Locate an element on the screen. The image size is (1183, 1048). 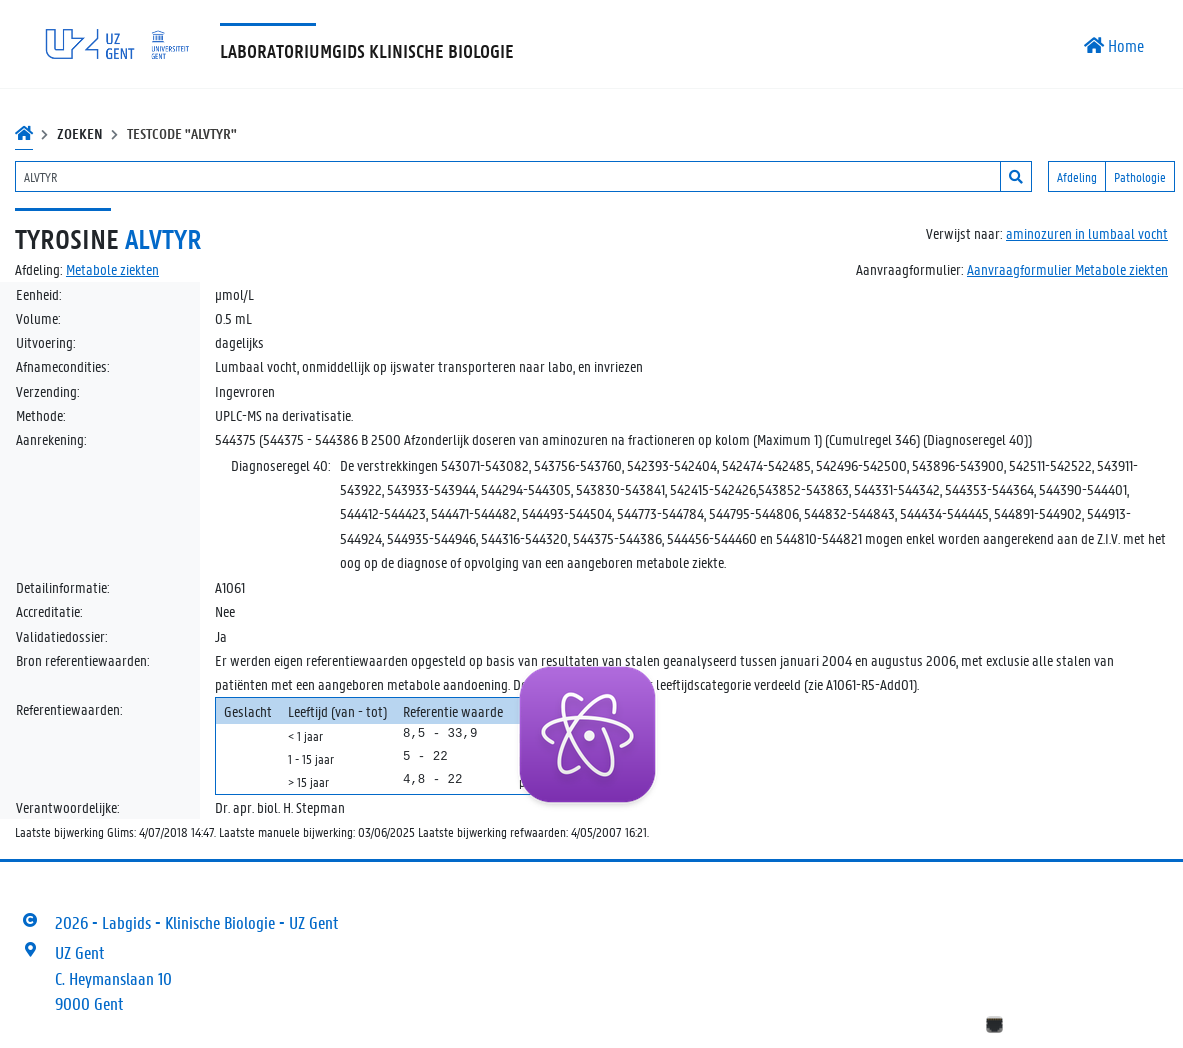
ethernet port connection settings is located at coordinates (994, 1024).